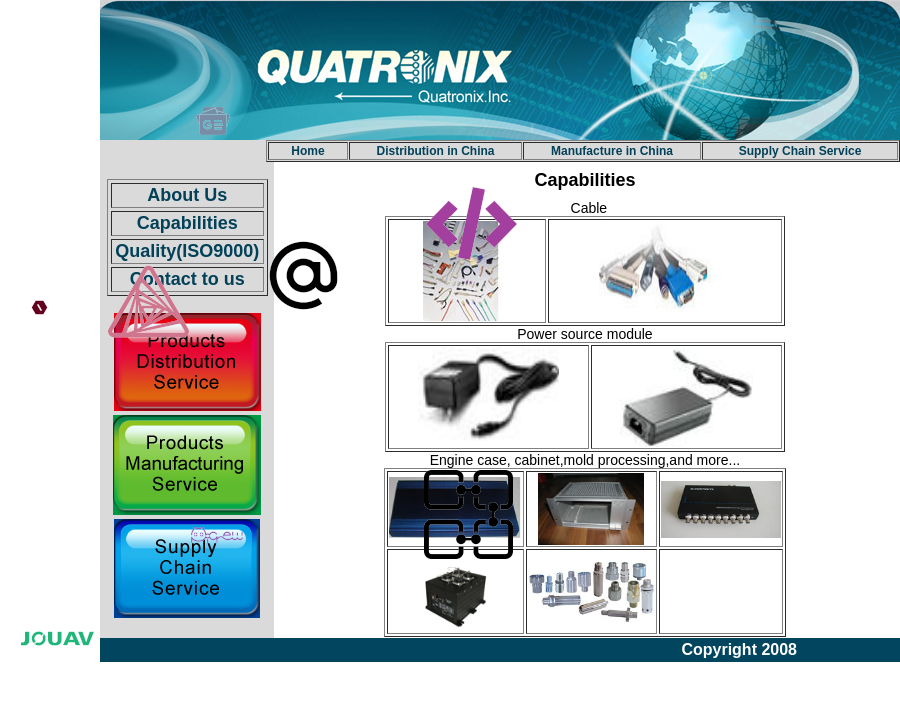 The image size is (900, 720). What do you see at coordinates (148, 301) in the screenshot?
I see `open the Affine app` at bounding box center [148, 301].